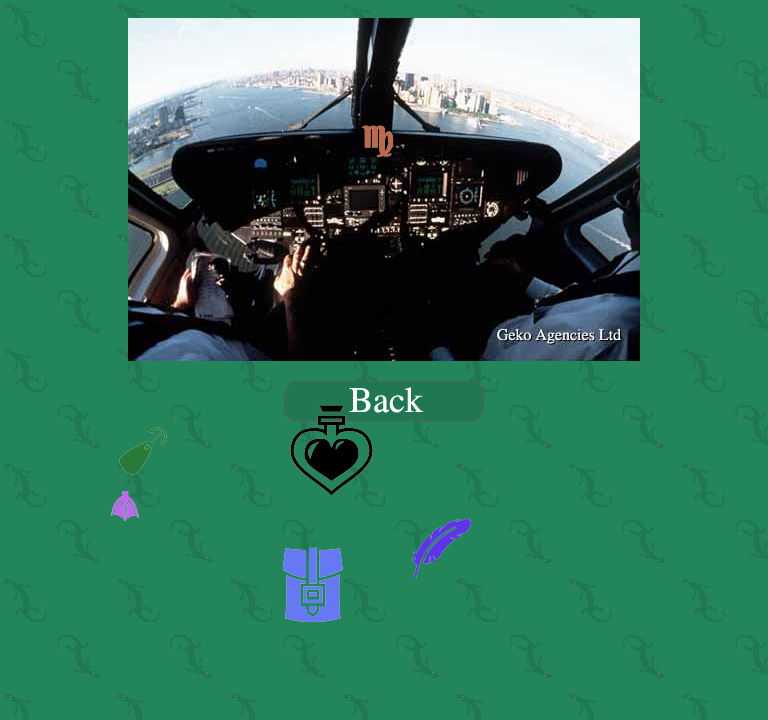  What do you see at coordinates (313, 585) in the screenshot?
I see `open inventory or backpack` at bounding box center [313, 585].